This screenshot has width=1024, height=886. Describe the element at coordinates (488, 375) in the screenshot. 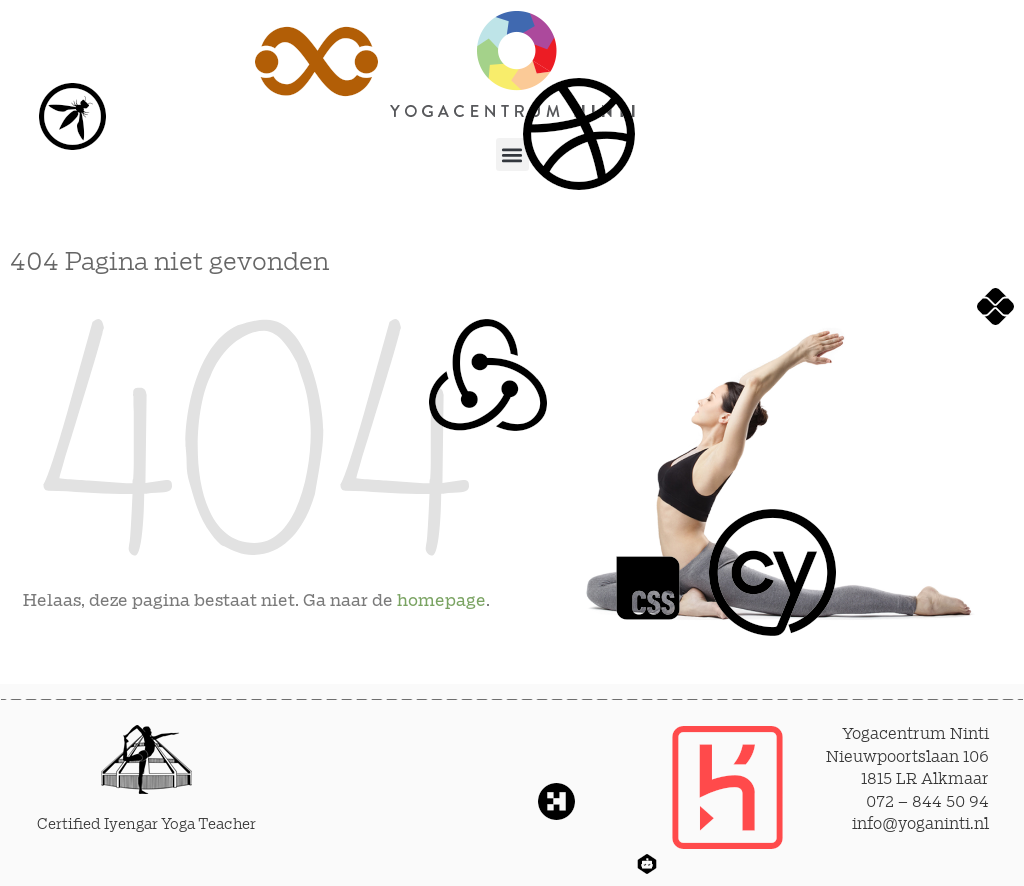

I see `Redux state management library logo` at that location.